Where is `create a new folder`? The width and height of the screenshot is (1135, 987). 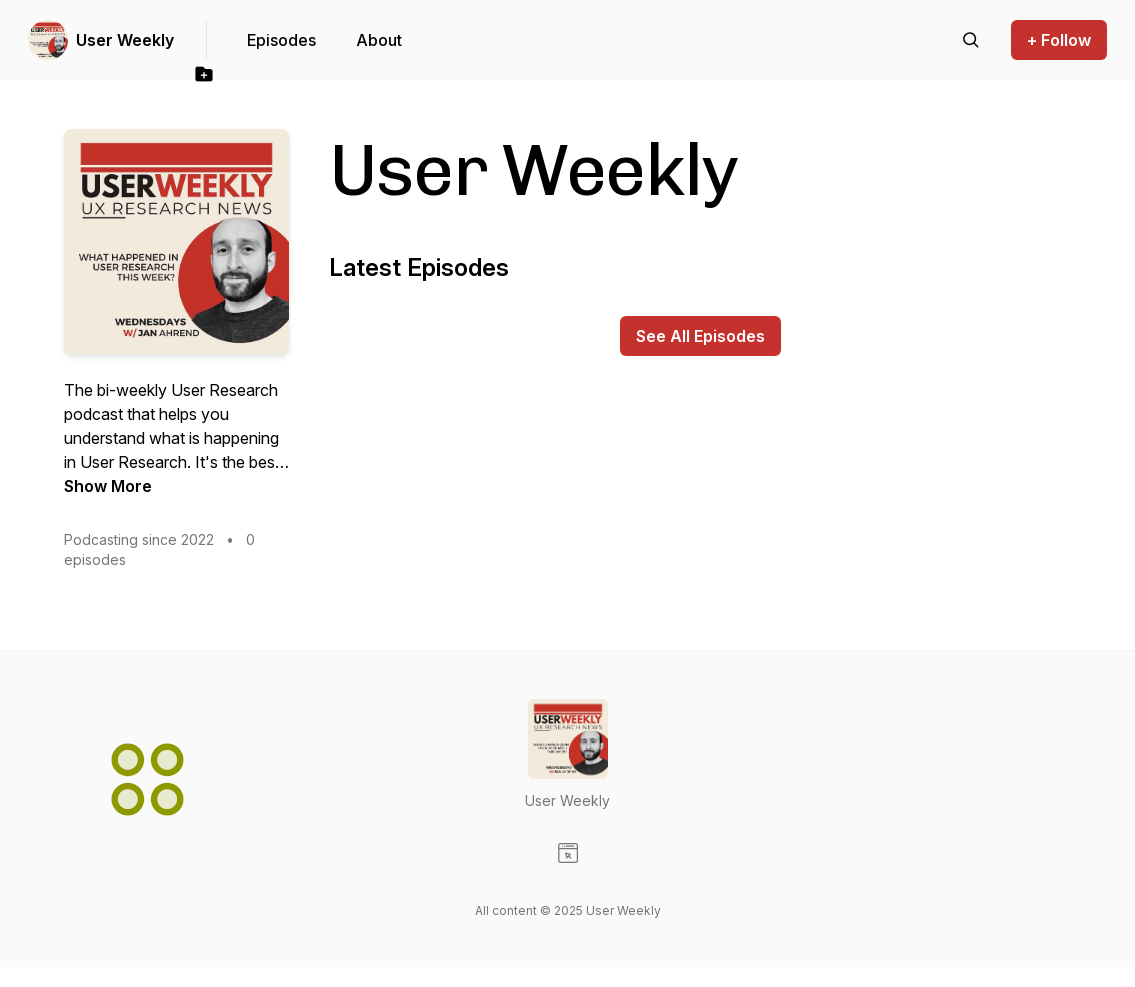 create a new folder is located at coordinates (204, 74).